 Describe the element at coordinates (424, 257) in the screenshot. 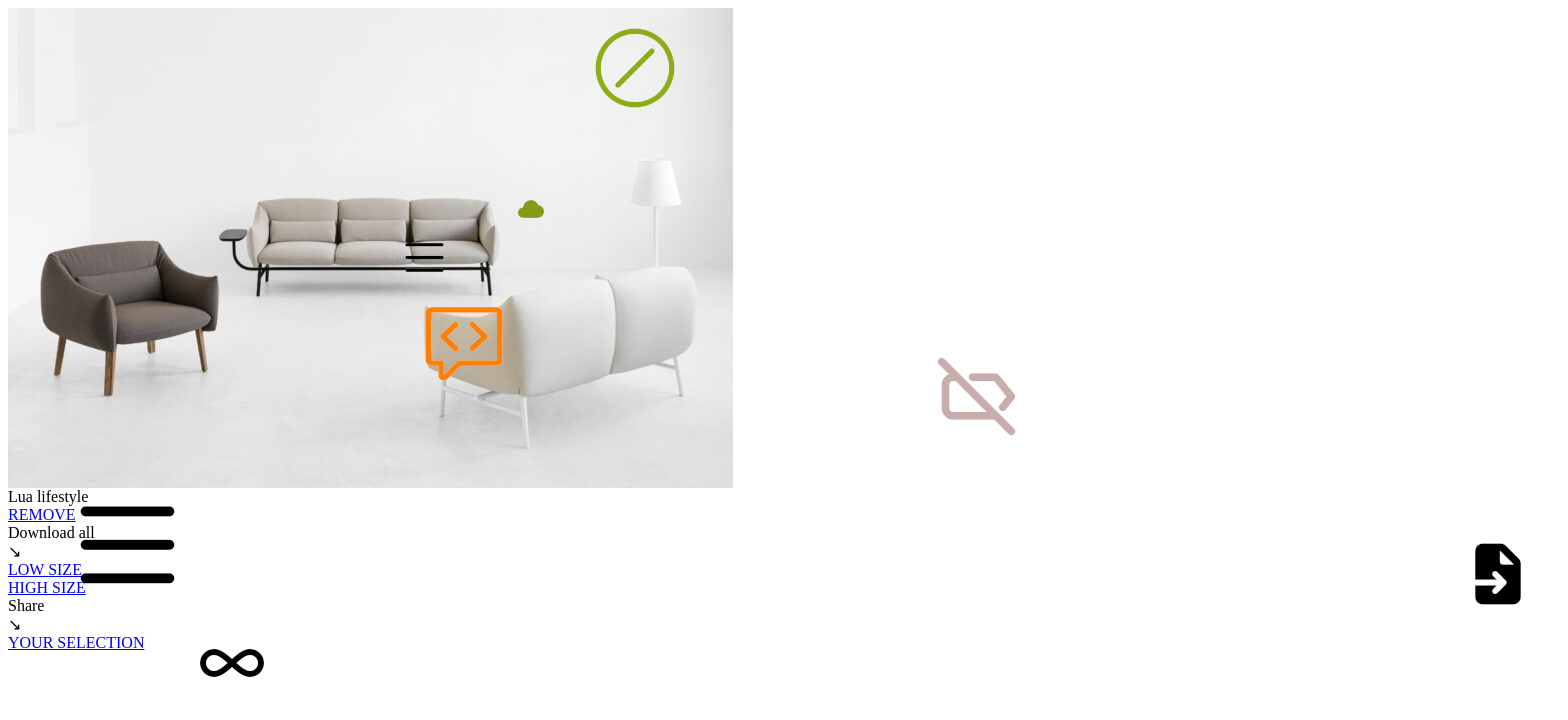

I see `open navigation menu` at that location.